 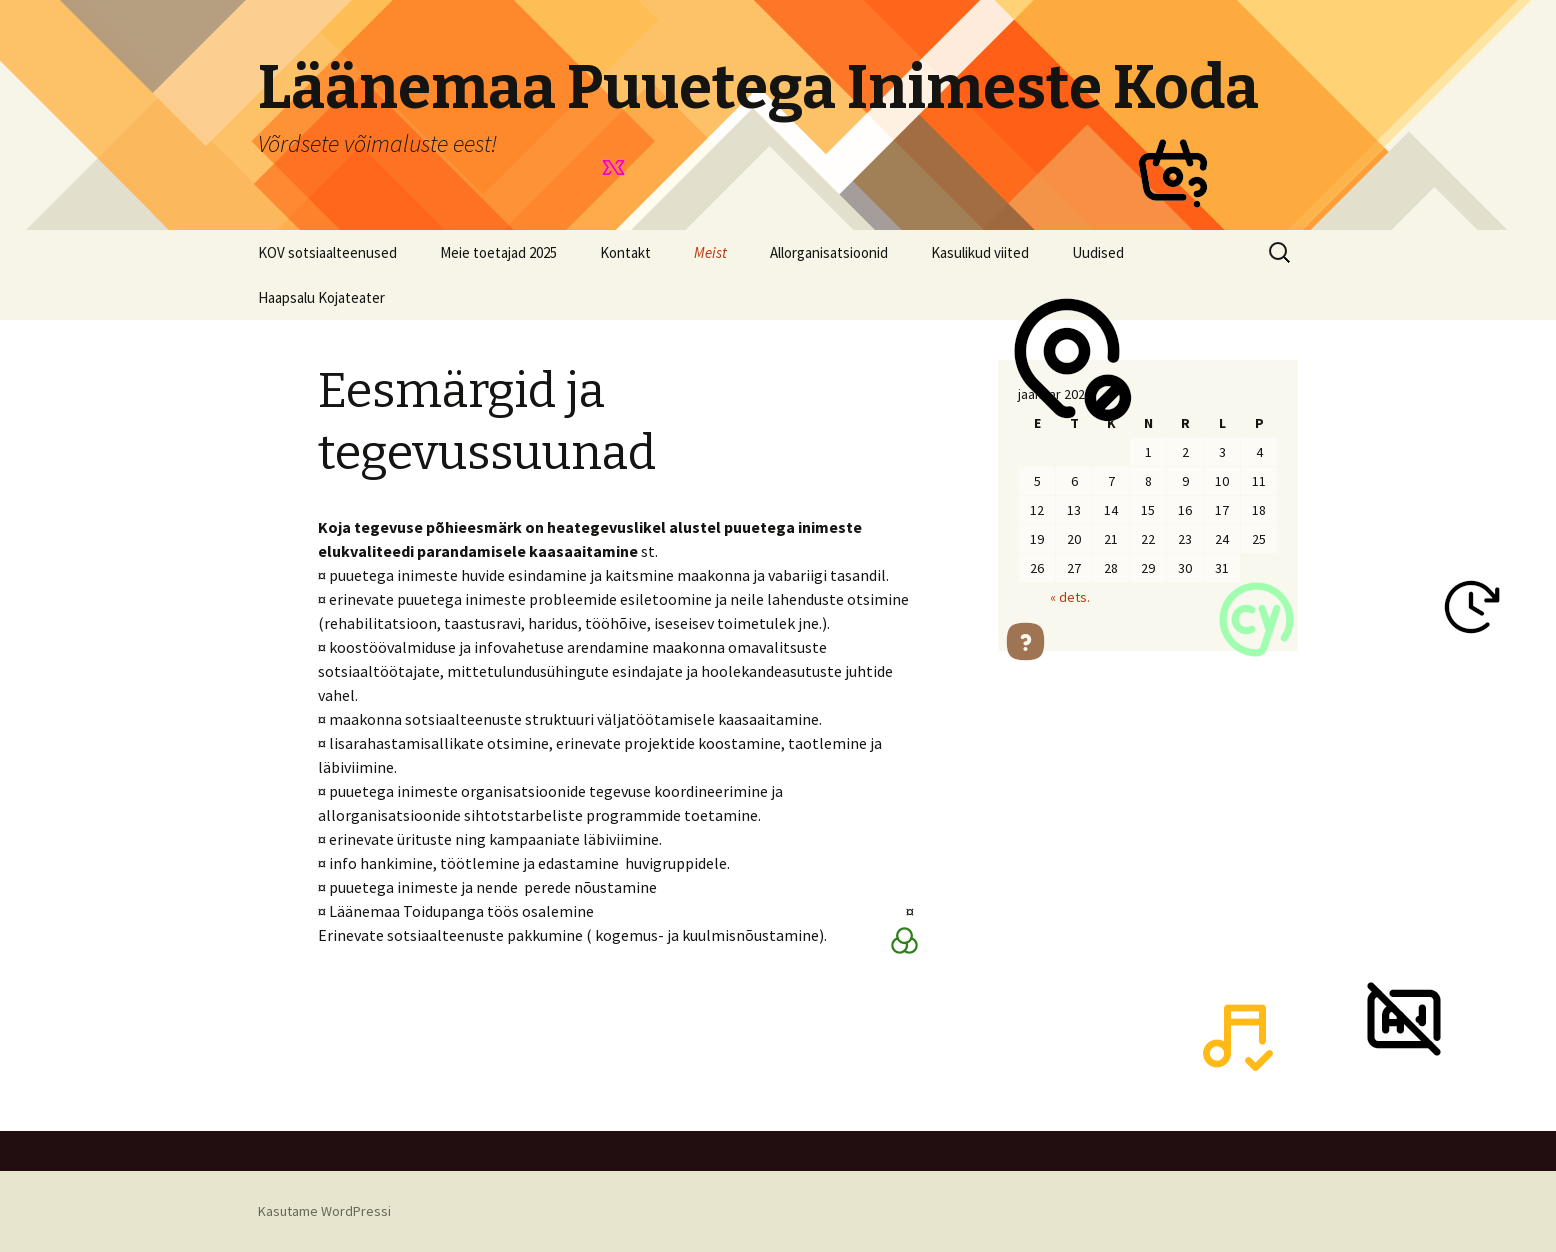 What do you see at coordinates (1025, 641) in the screenshot?
I see `access help or support` at bounding box center [1025, 641].